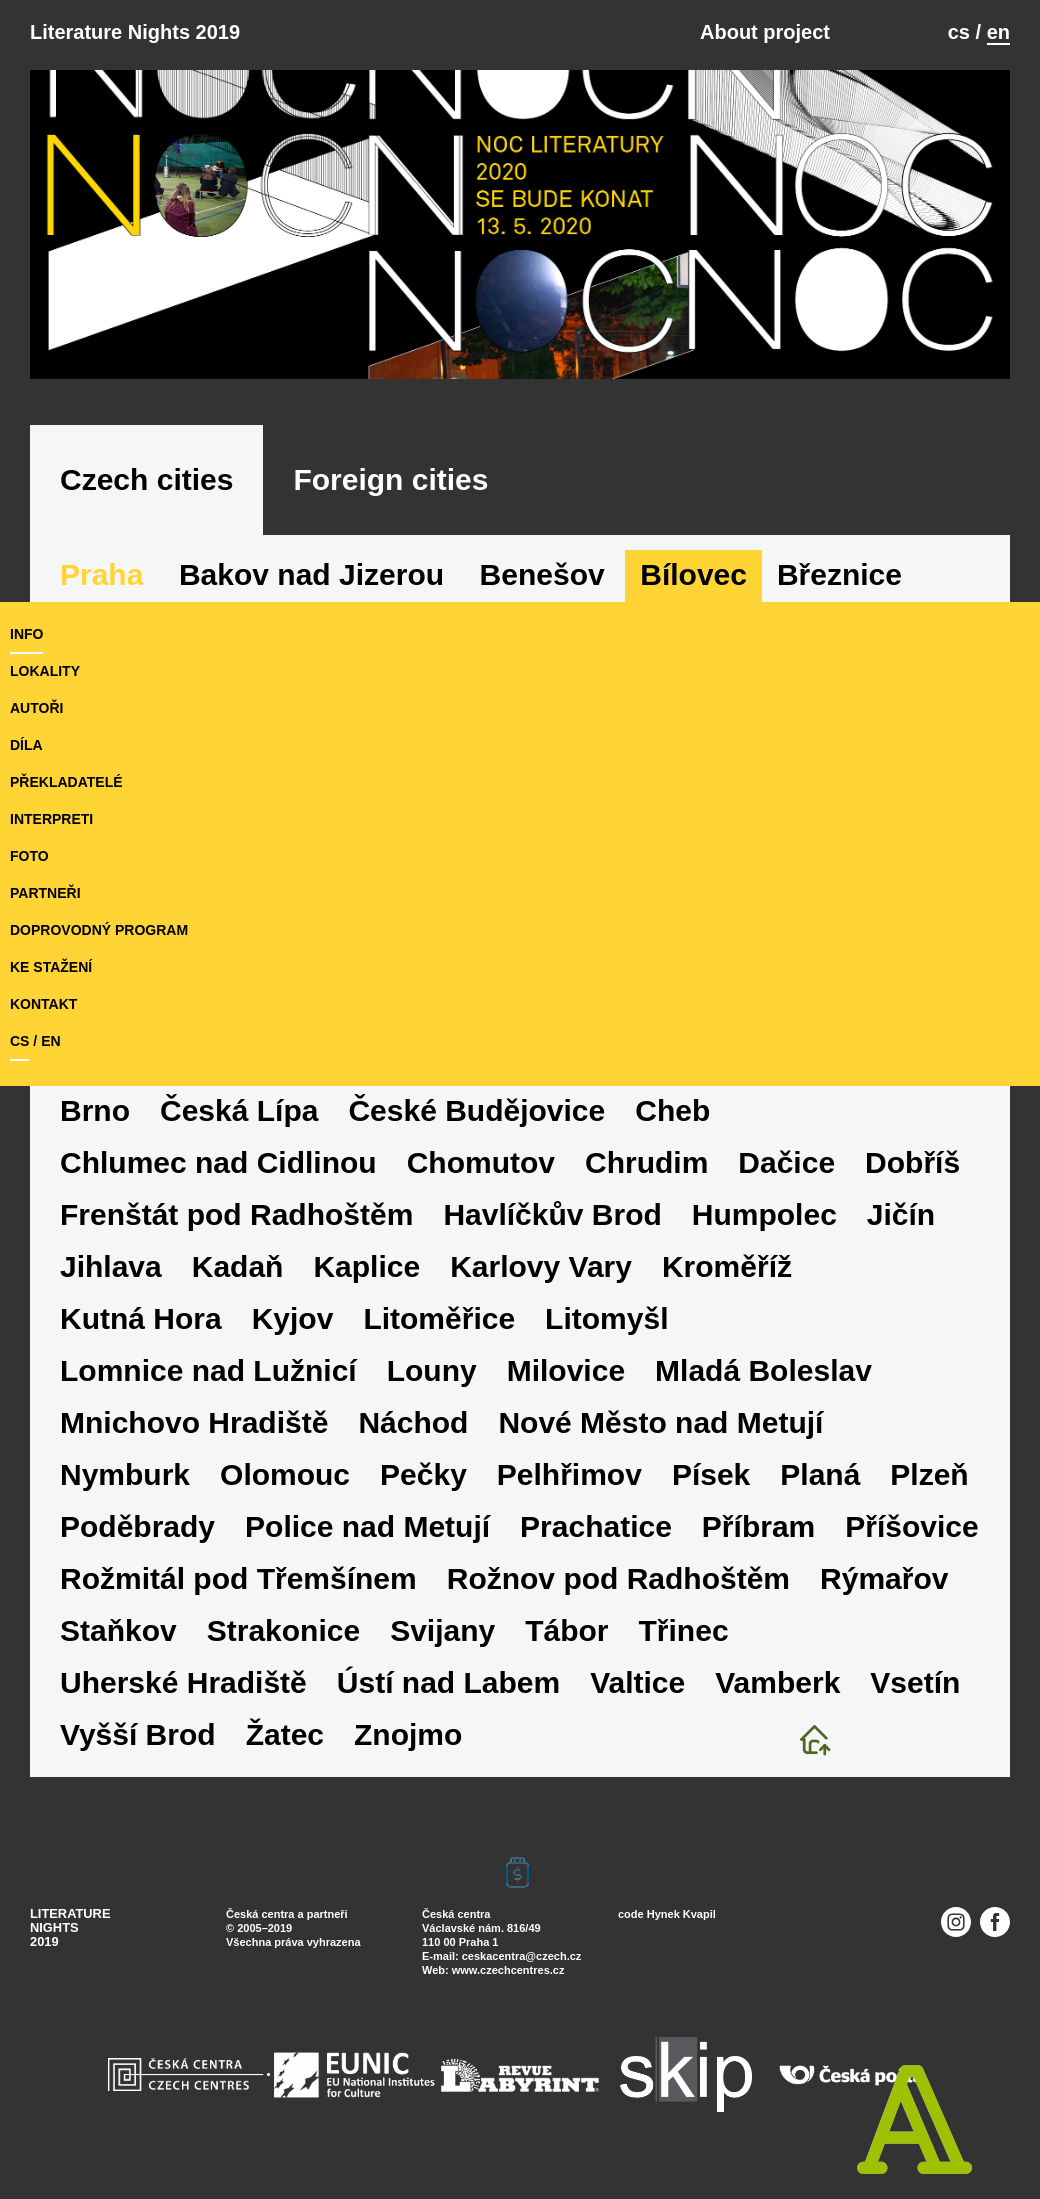 Image resolution: width=1040 pixels, height=2199 pixels. I want to click on send a tip or donation, so click(517, 1872).